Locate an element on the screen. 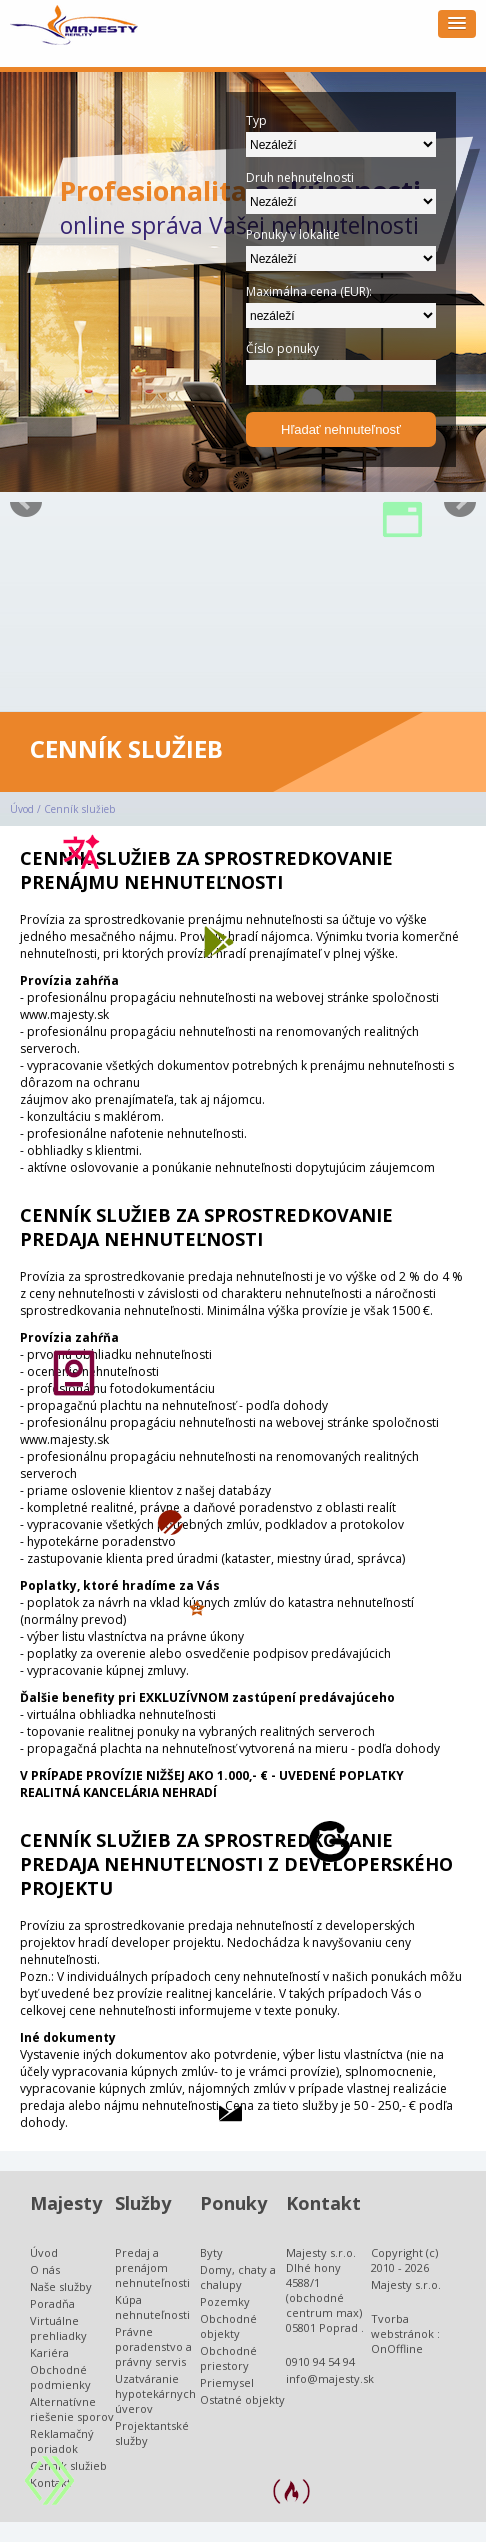 This screenshot has height=2542, width=486. translate text using AI is located at coordinates (80, 853).